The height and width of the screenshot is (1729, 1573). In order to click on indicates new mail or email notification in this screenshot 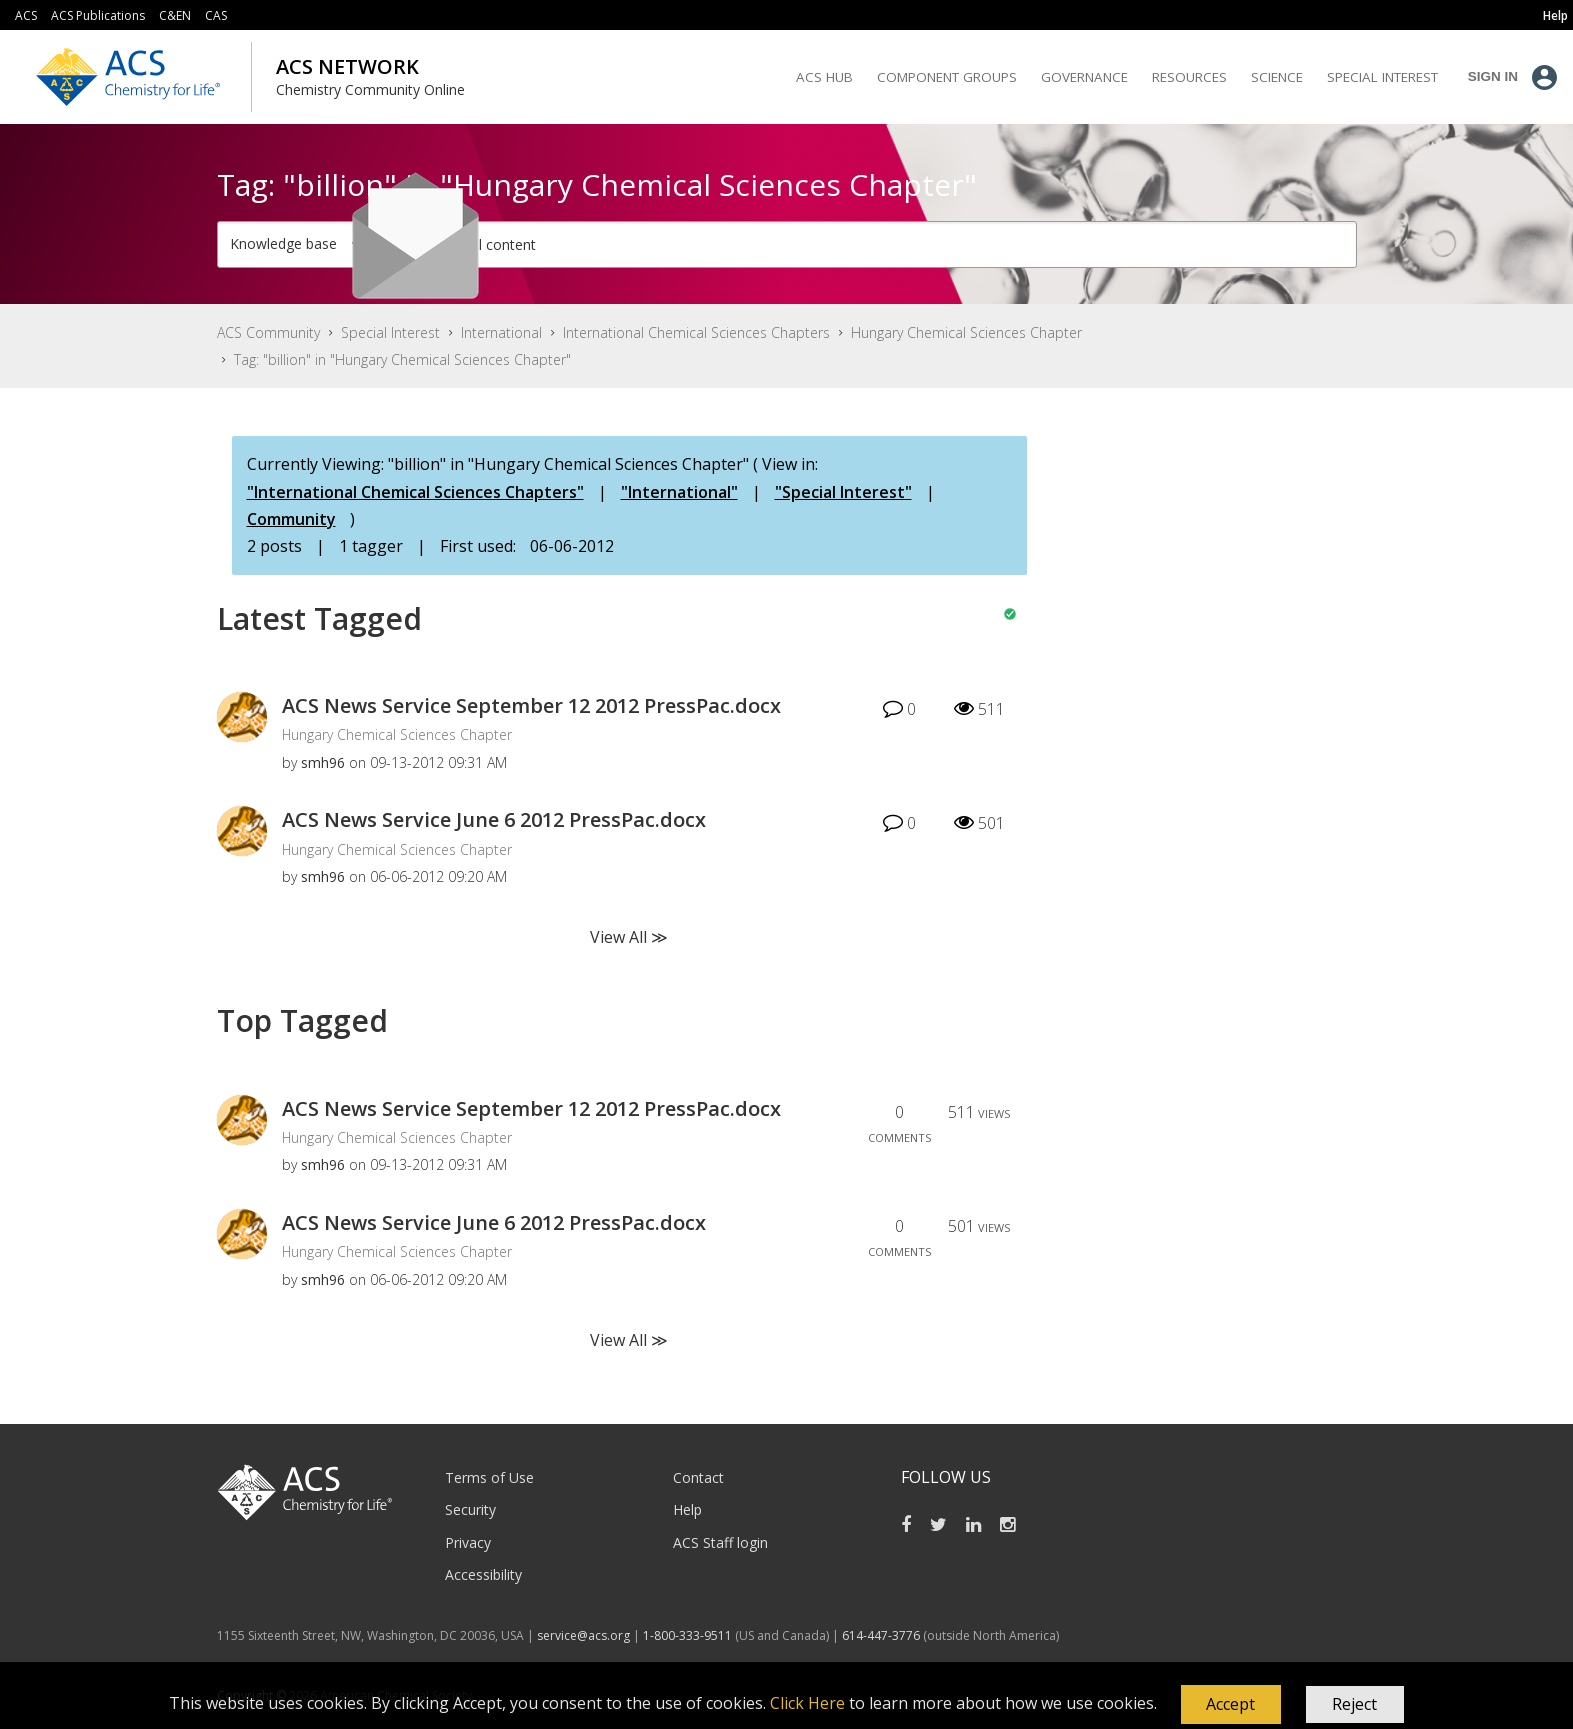, I will do `click(415, 235)`.